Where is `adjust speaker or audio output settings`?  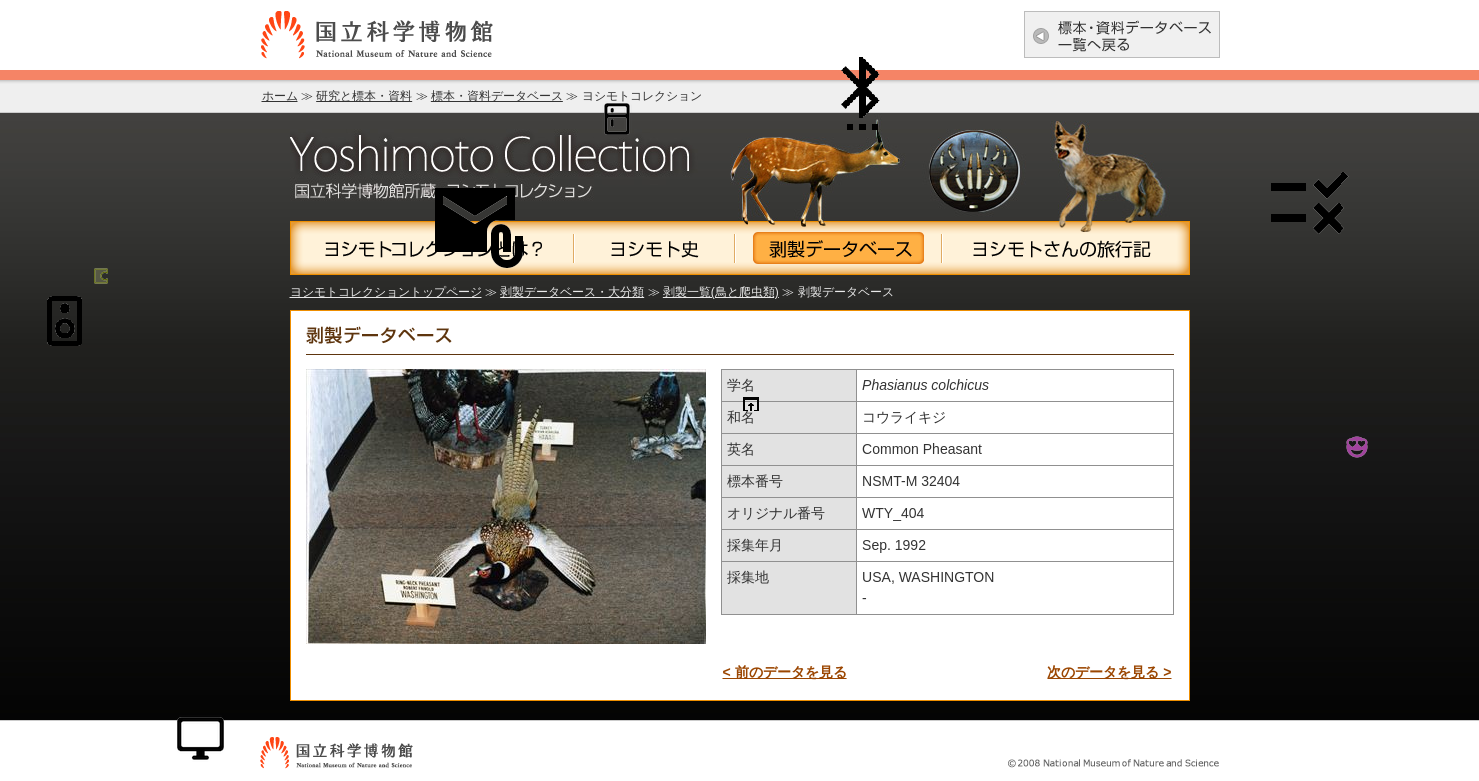 adjust speaker or audio output settings is located at coordinates (65, 321).